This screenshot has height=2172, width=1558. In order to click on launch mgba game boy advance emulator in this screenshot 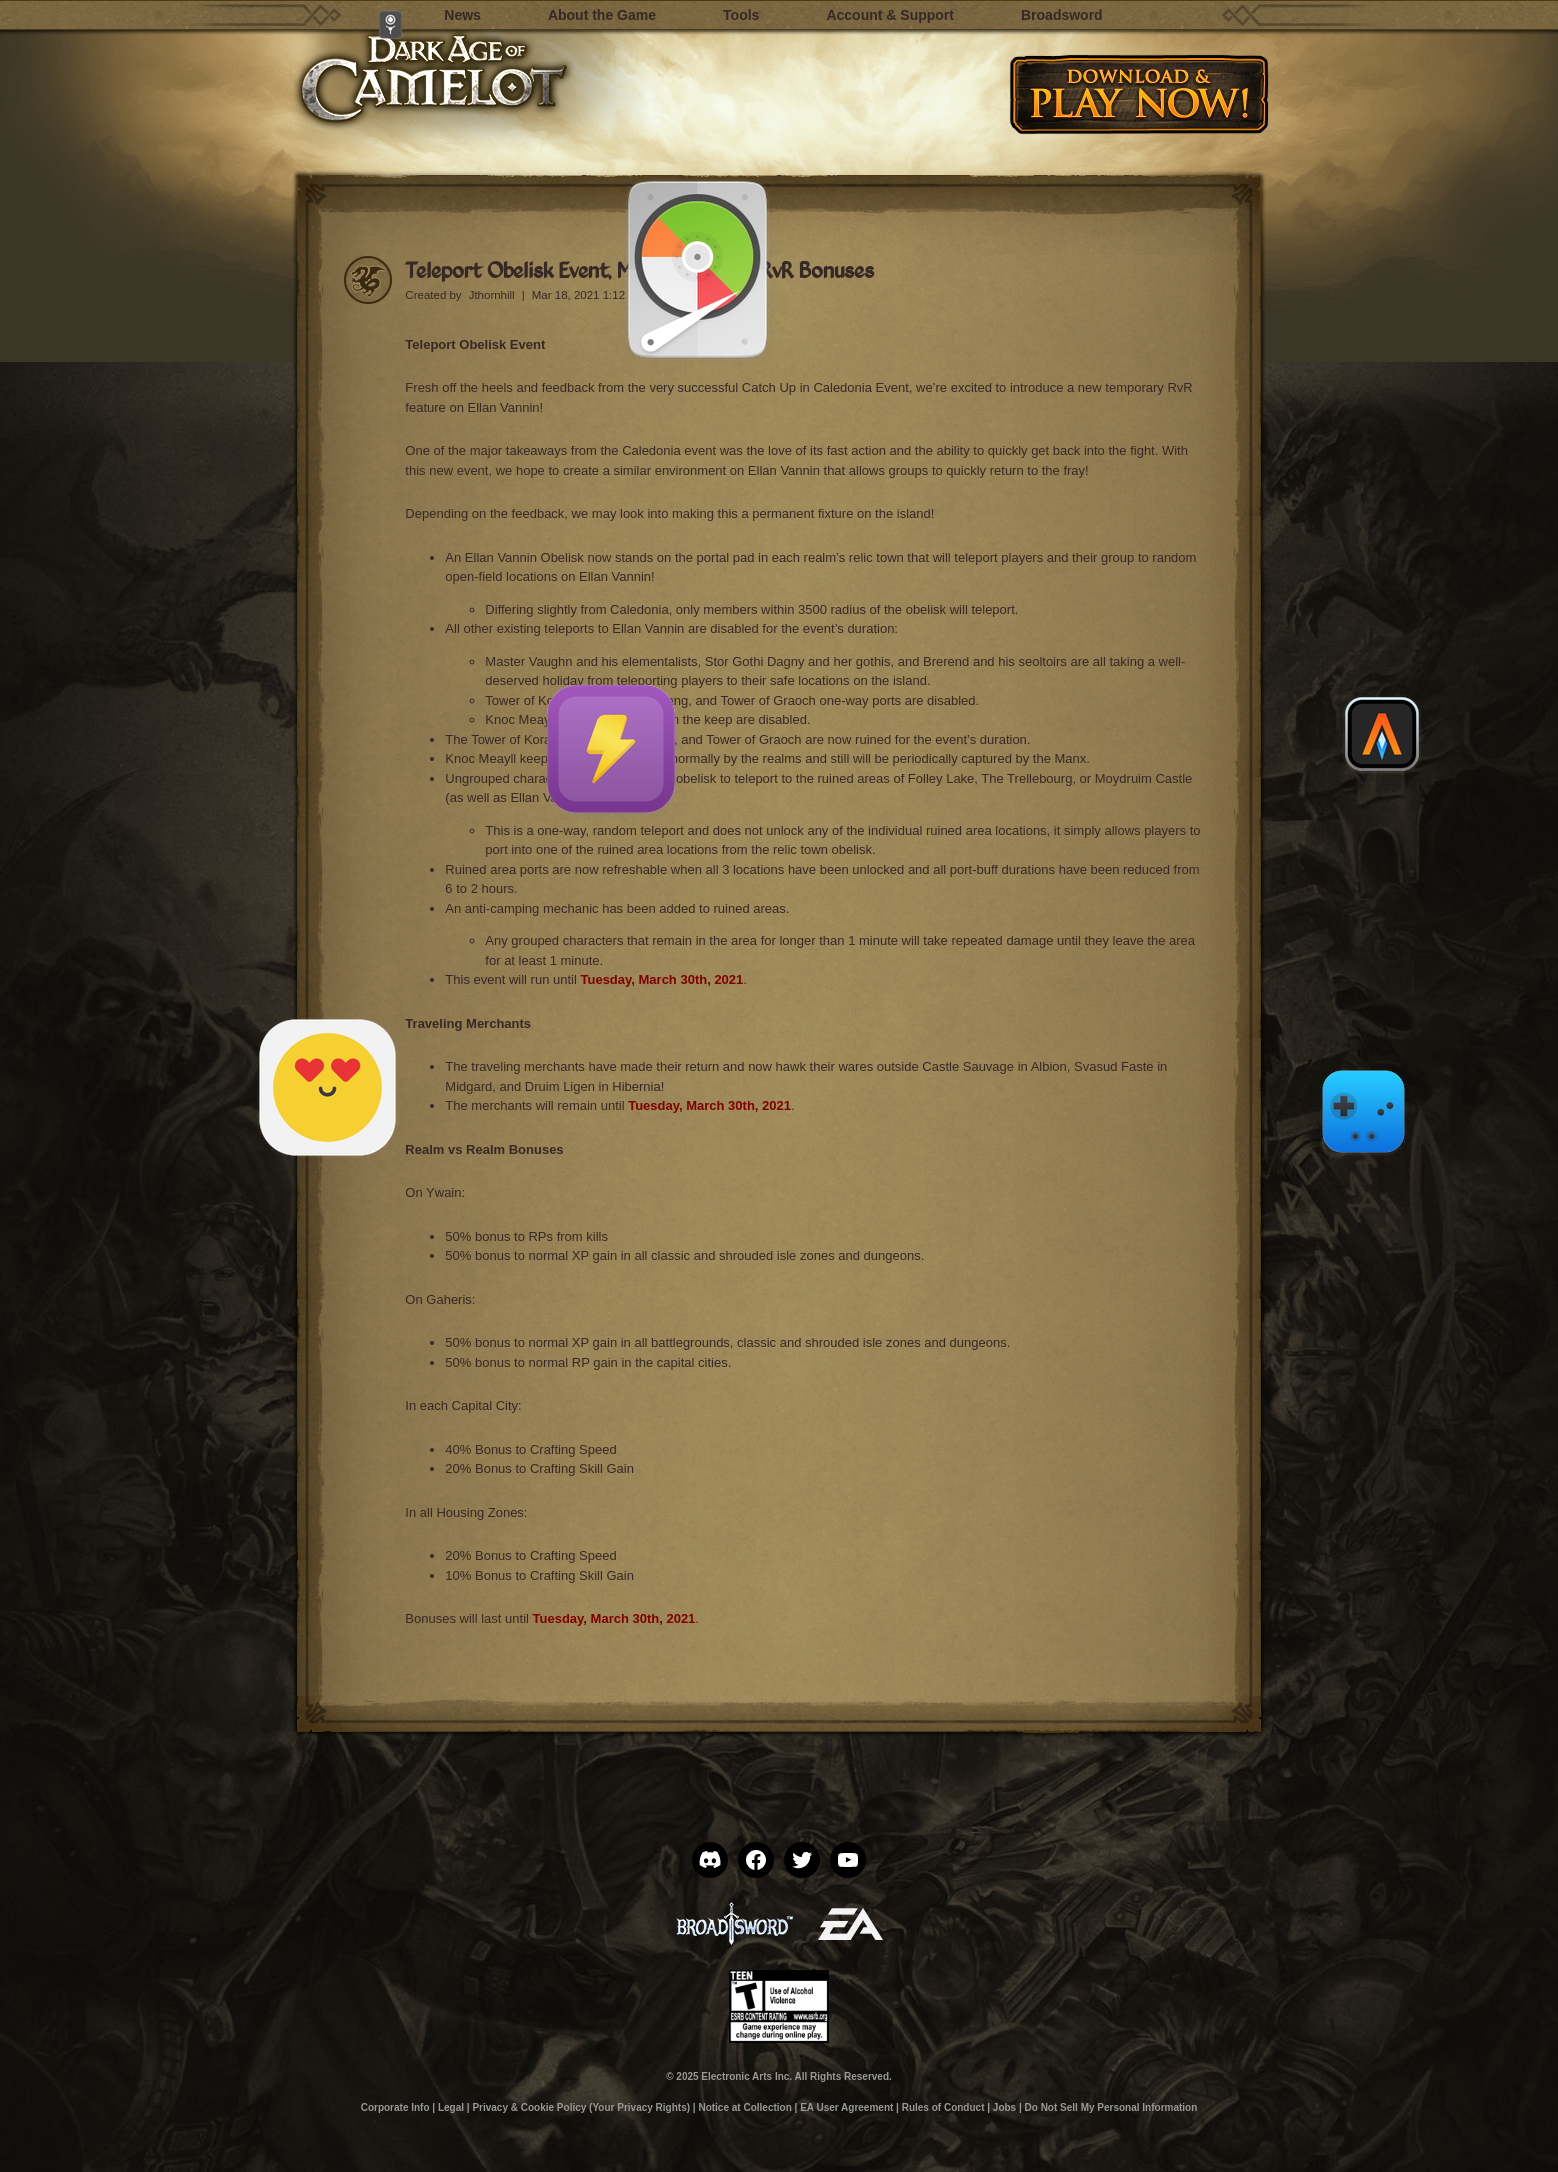, I will do `click(1363, 1111)`.